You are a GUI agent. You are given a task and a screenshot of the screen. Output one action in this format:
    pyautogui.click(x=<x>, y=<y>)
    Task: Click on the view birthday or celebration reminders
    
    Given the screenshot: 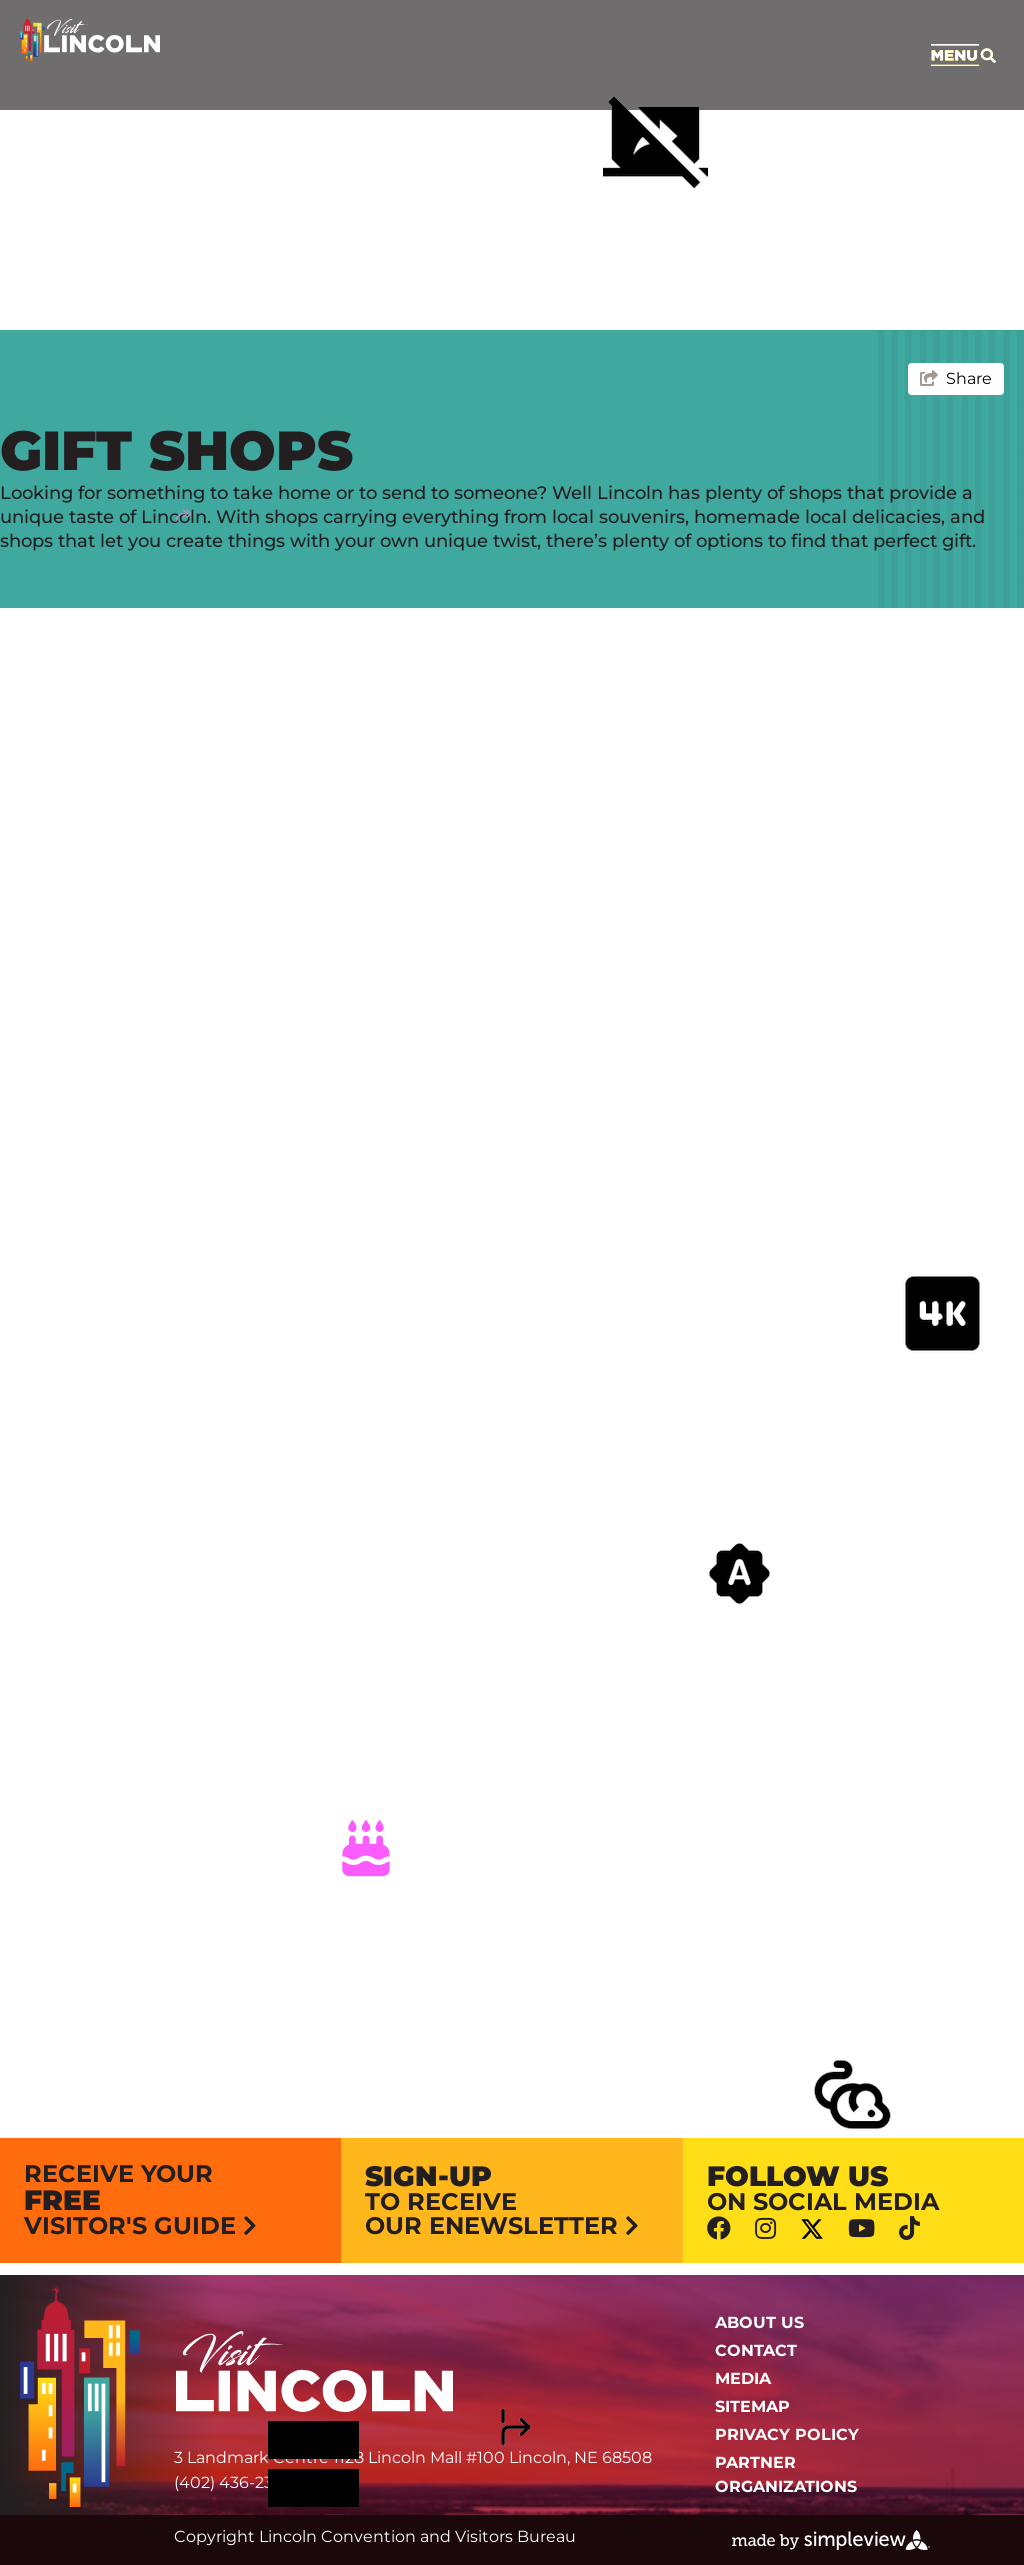 What is the action you would take?
    pyautogui.click(x=366, y=1849)
    